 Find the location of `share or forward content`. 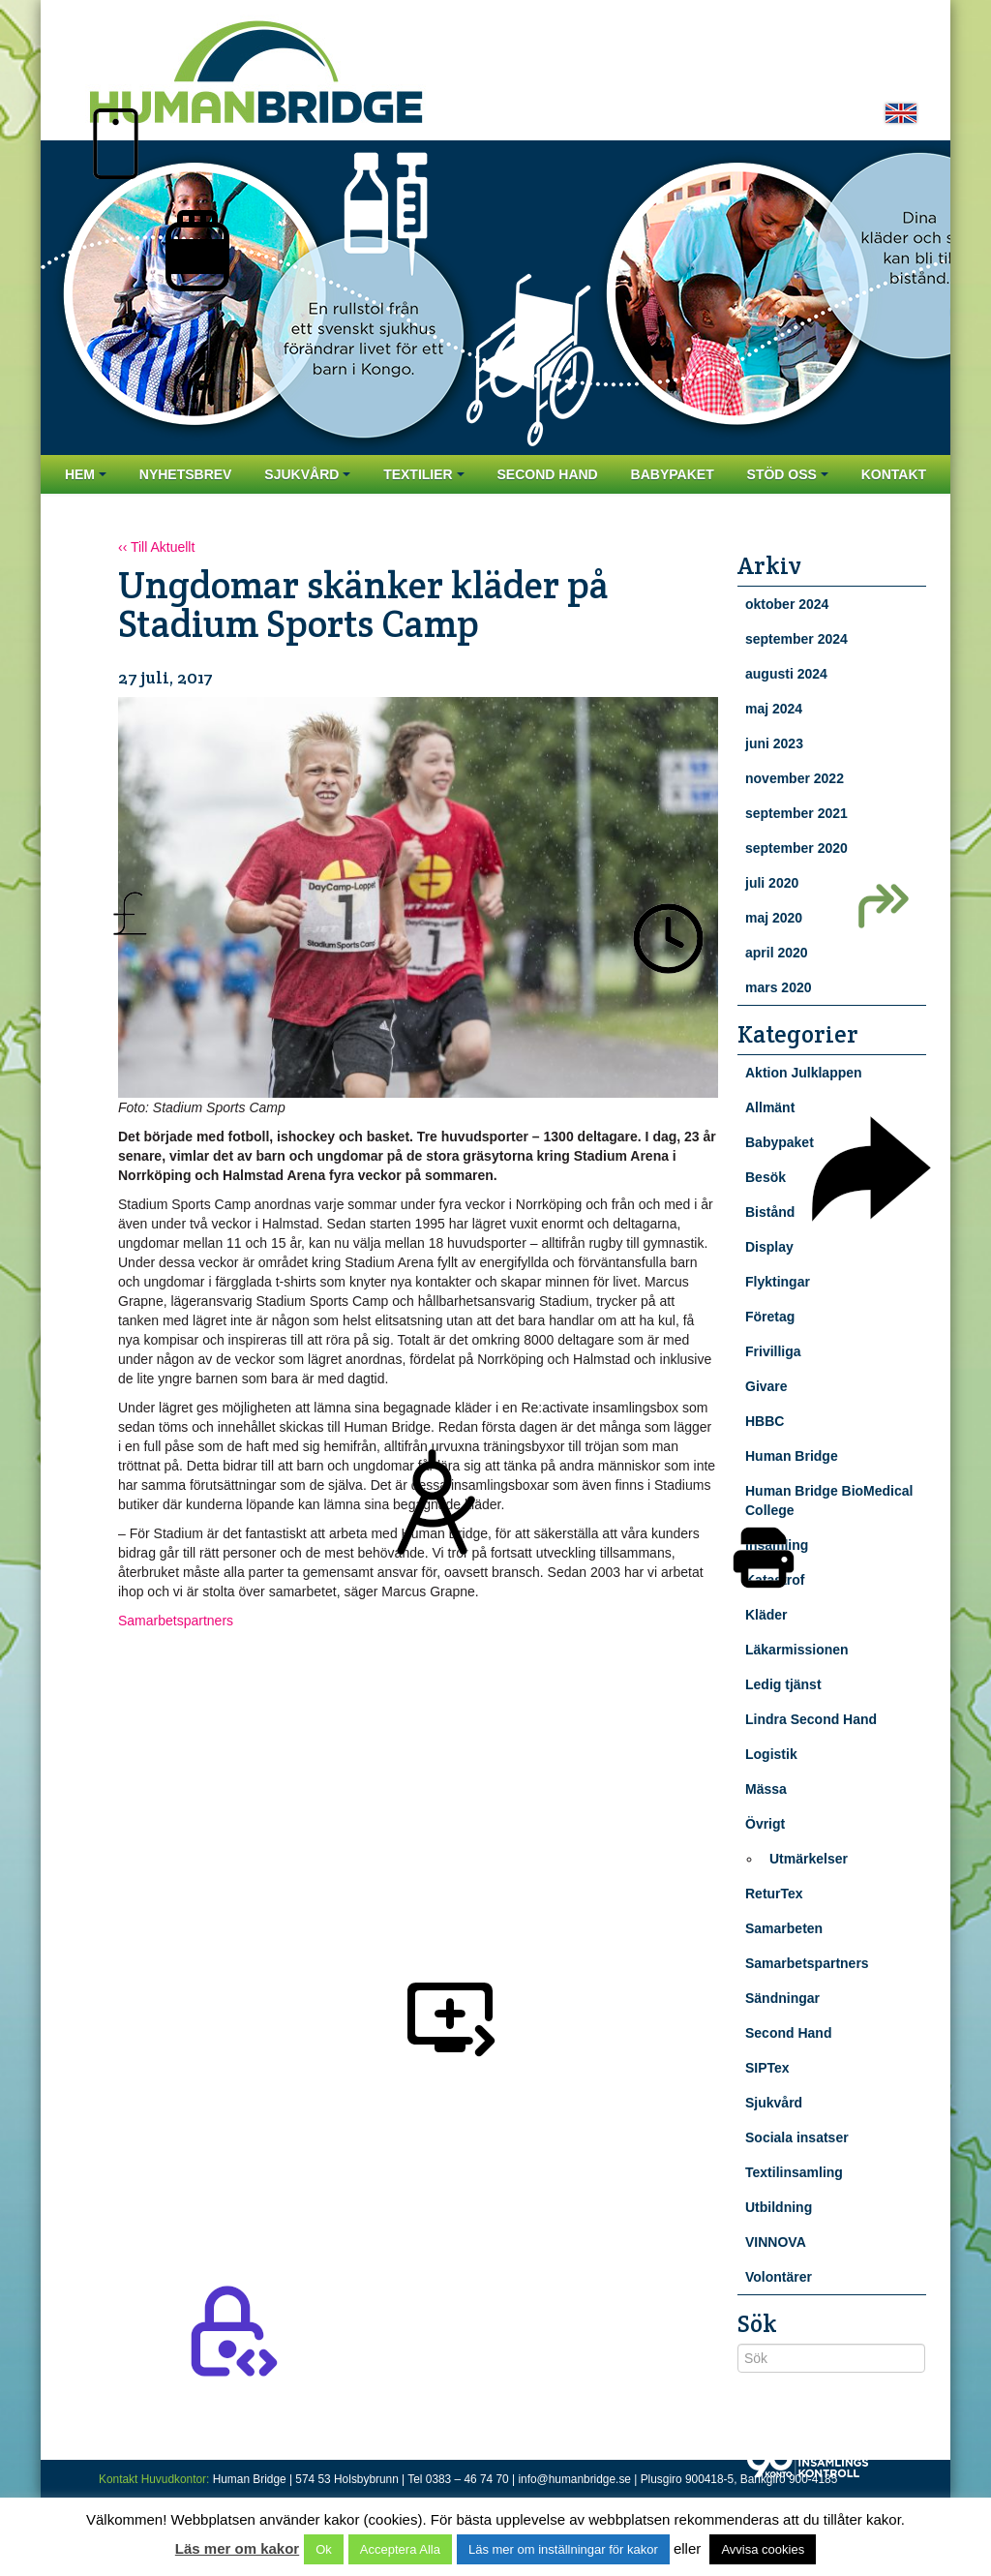

share or forward content is located at coordinates (871, 1168).